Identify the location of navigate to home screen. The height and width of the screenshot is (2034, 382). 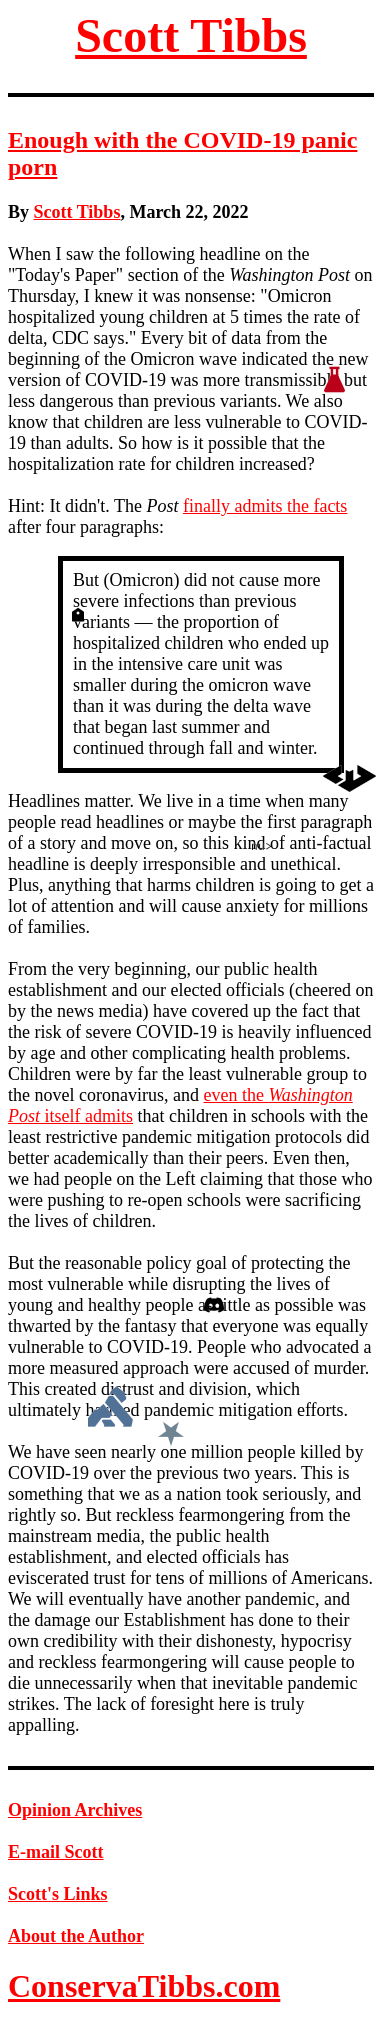
(78, 615).